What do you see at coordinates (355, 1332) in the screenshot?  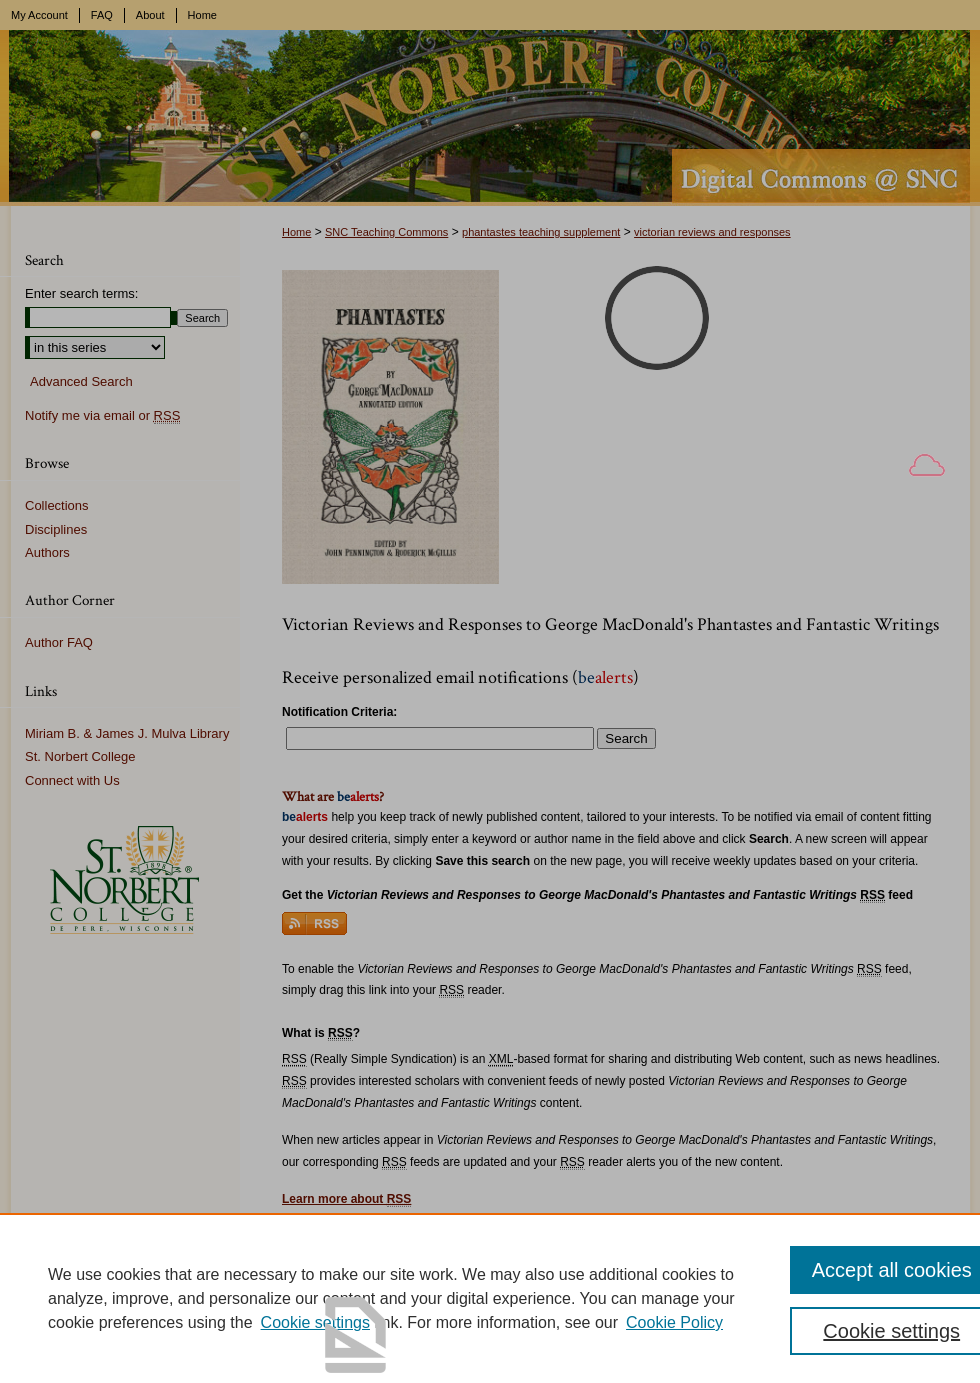 I see `adjust page layout and print settings` at bounding box center [355, 1332].